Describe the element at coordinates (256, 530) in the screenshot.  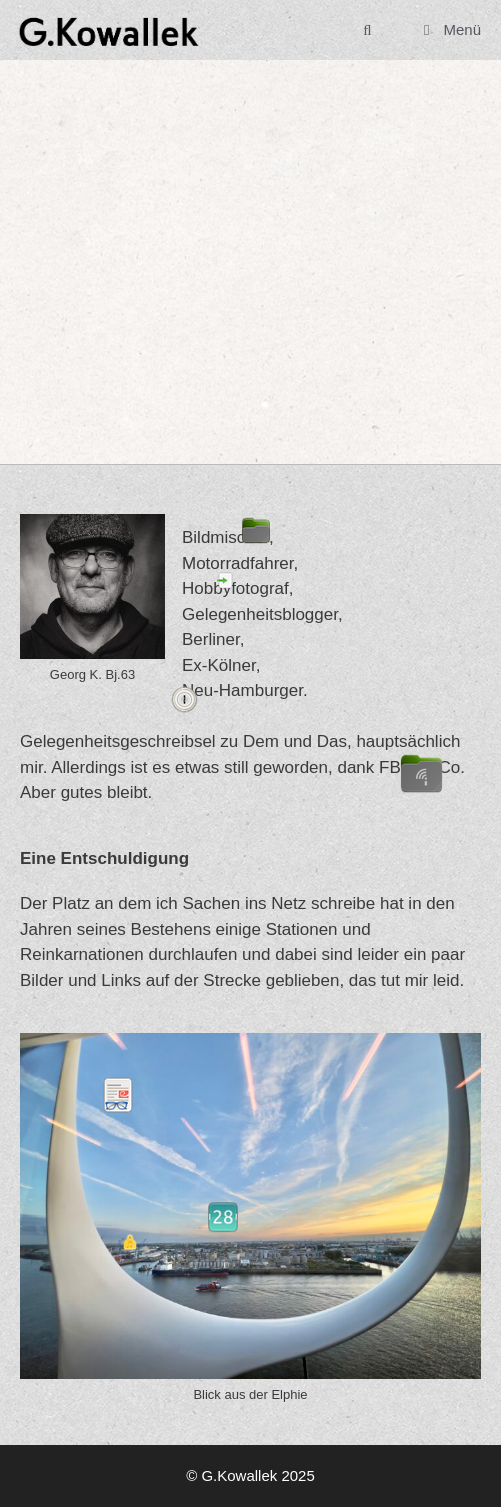
I see `open folder containing files` at that location.